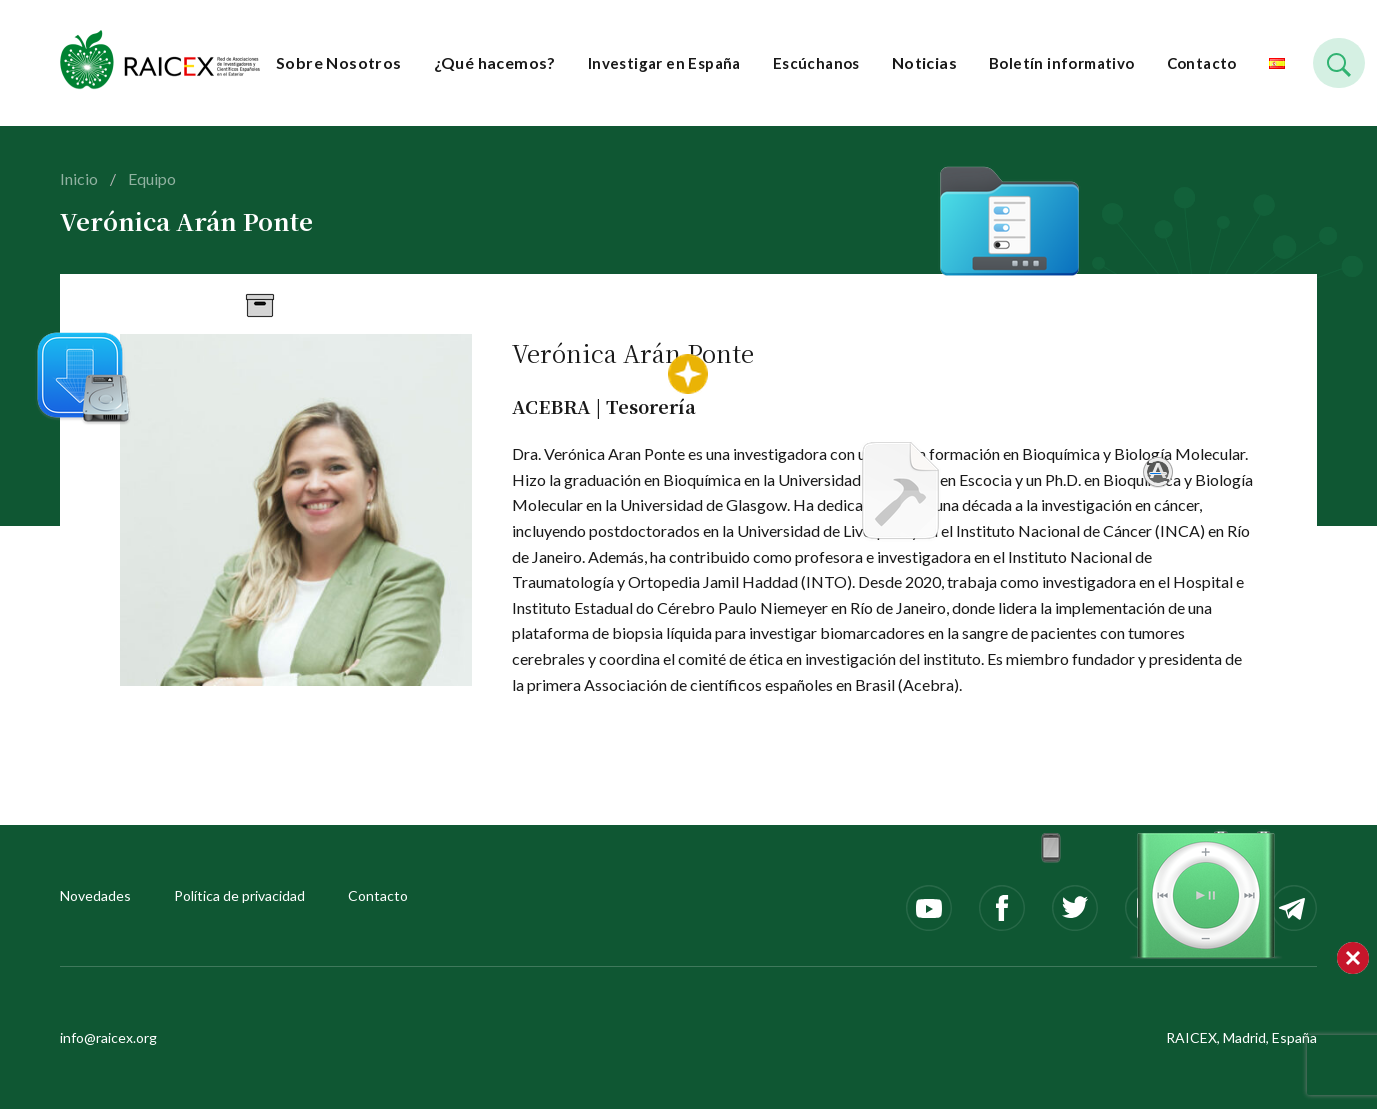  I want to click on access phone or dialer settings, so click(1051, 848).